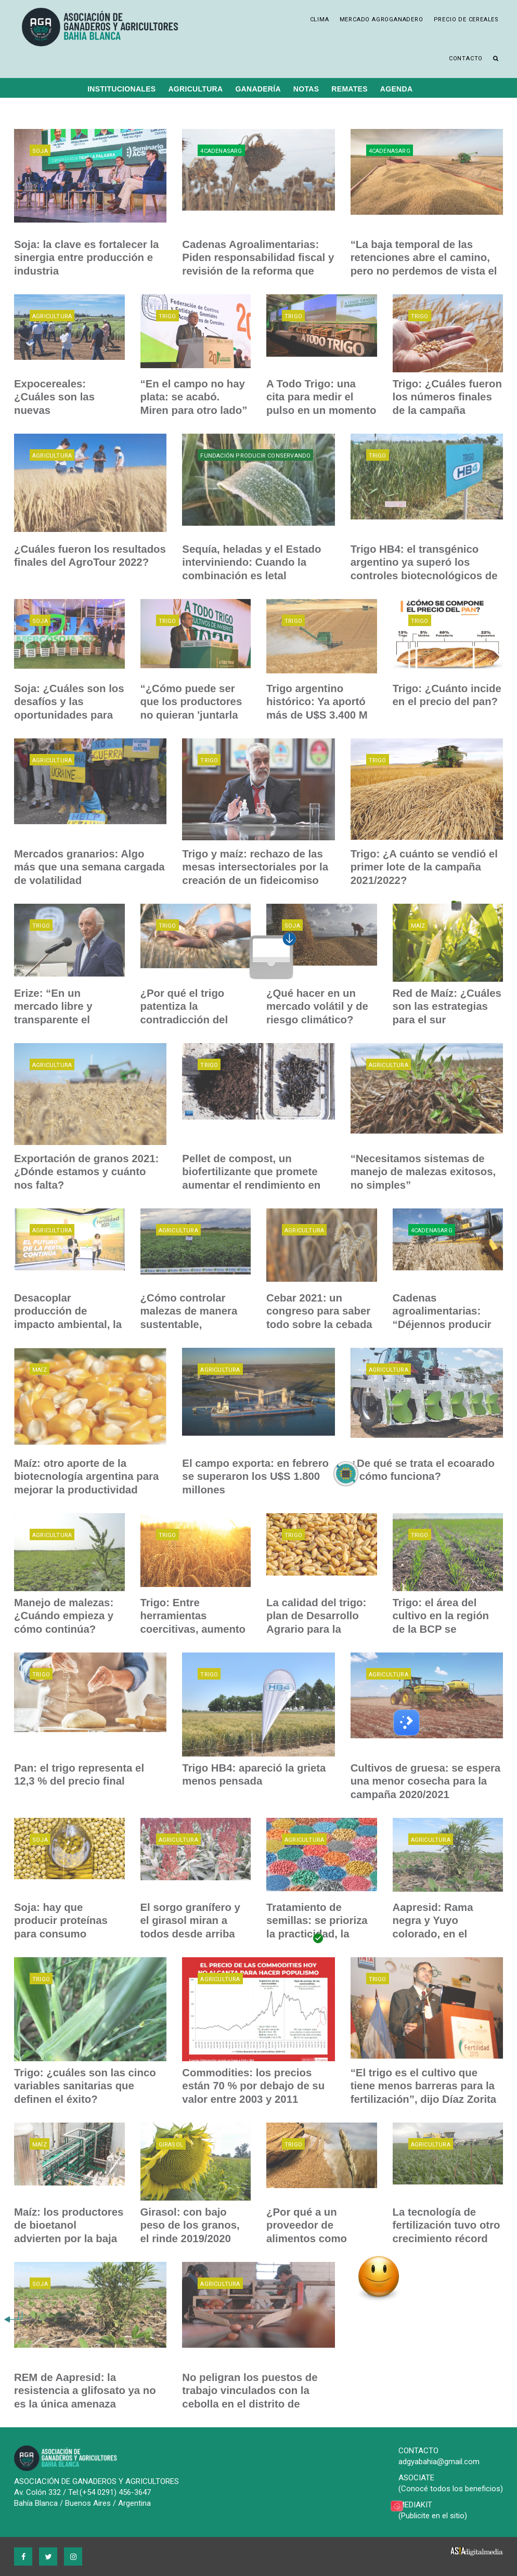 The height and width of the screenshot is (2576, 517). I want to click on access plasma desktop settings, so click(406, 1723).